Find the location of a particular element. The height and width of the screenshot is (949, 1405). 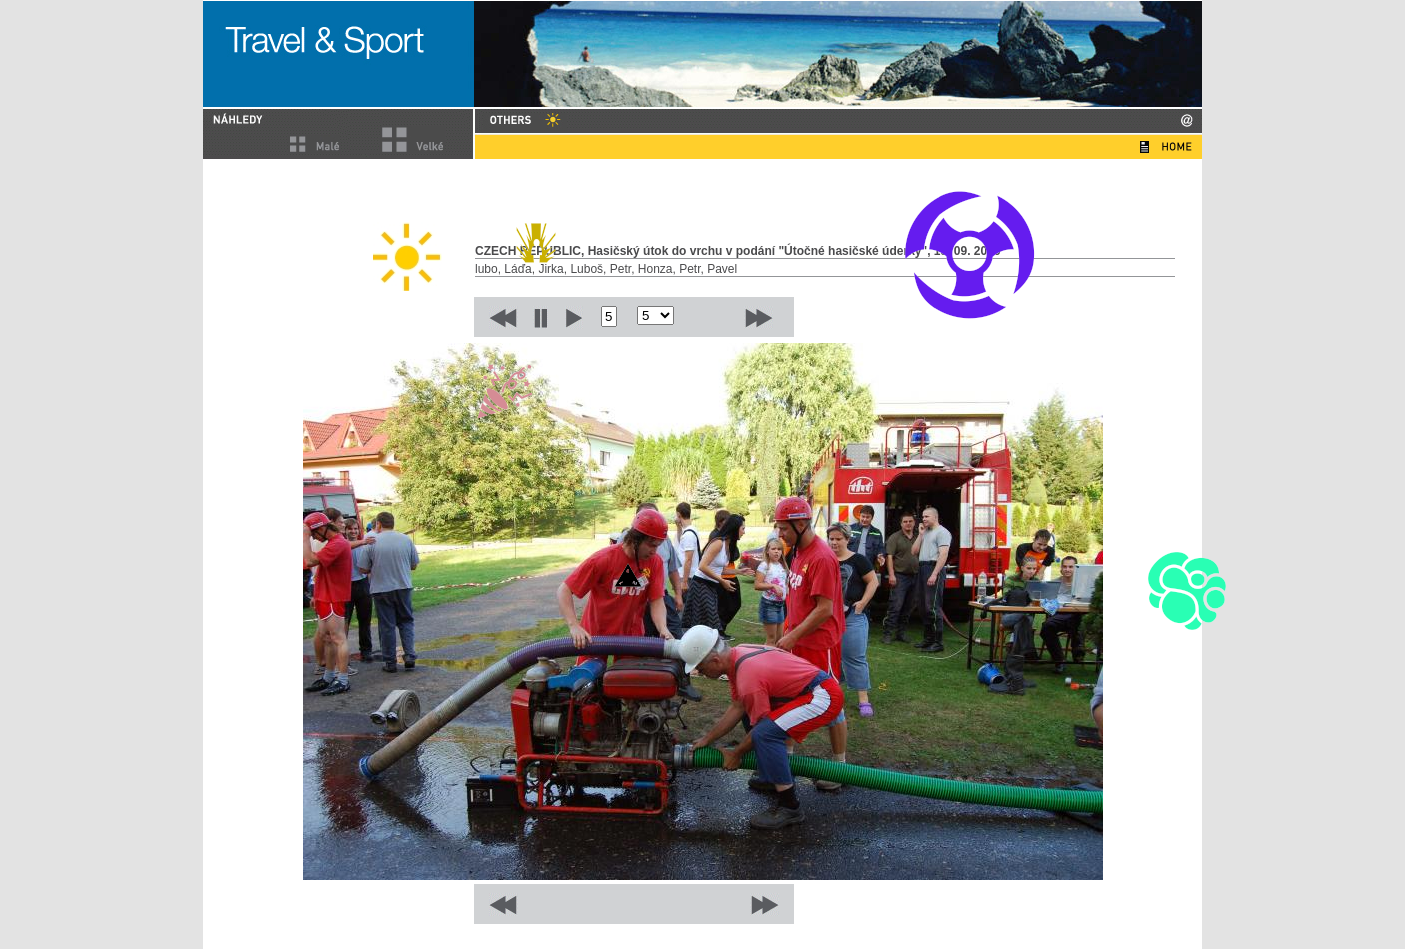

celebrate an achievement or milestone is located at coordinates (504, 391).